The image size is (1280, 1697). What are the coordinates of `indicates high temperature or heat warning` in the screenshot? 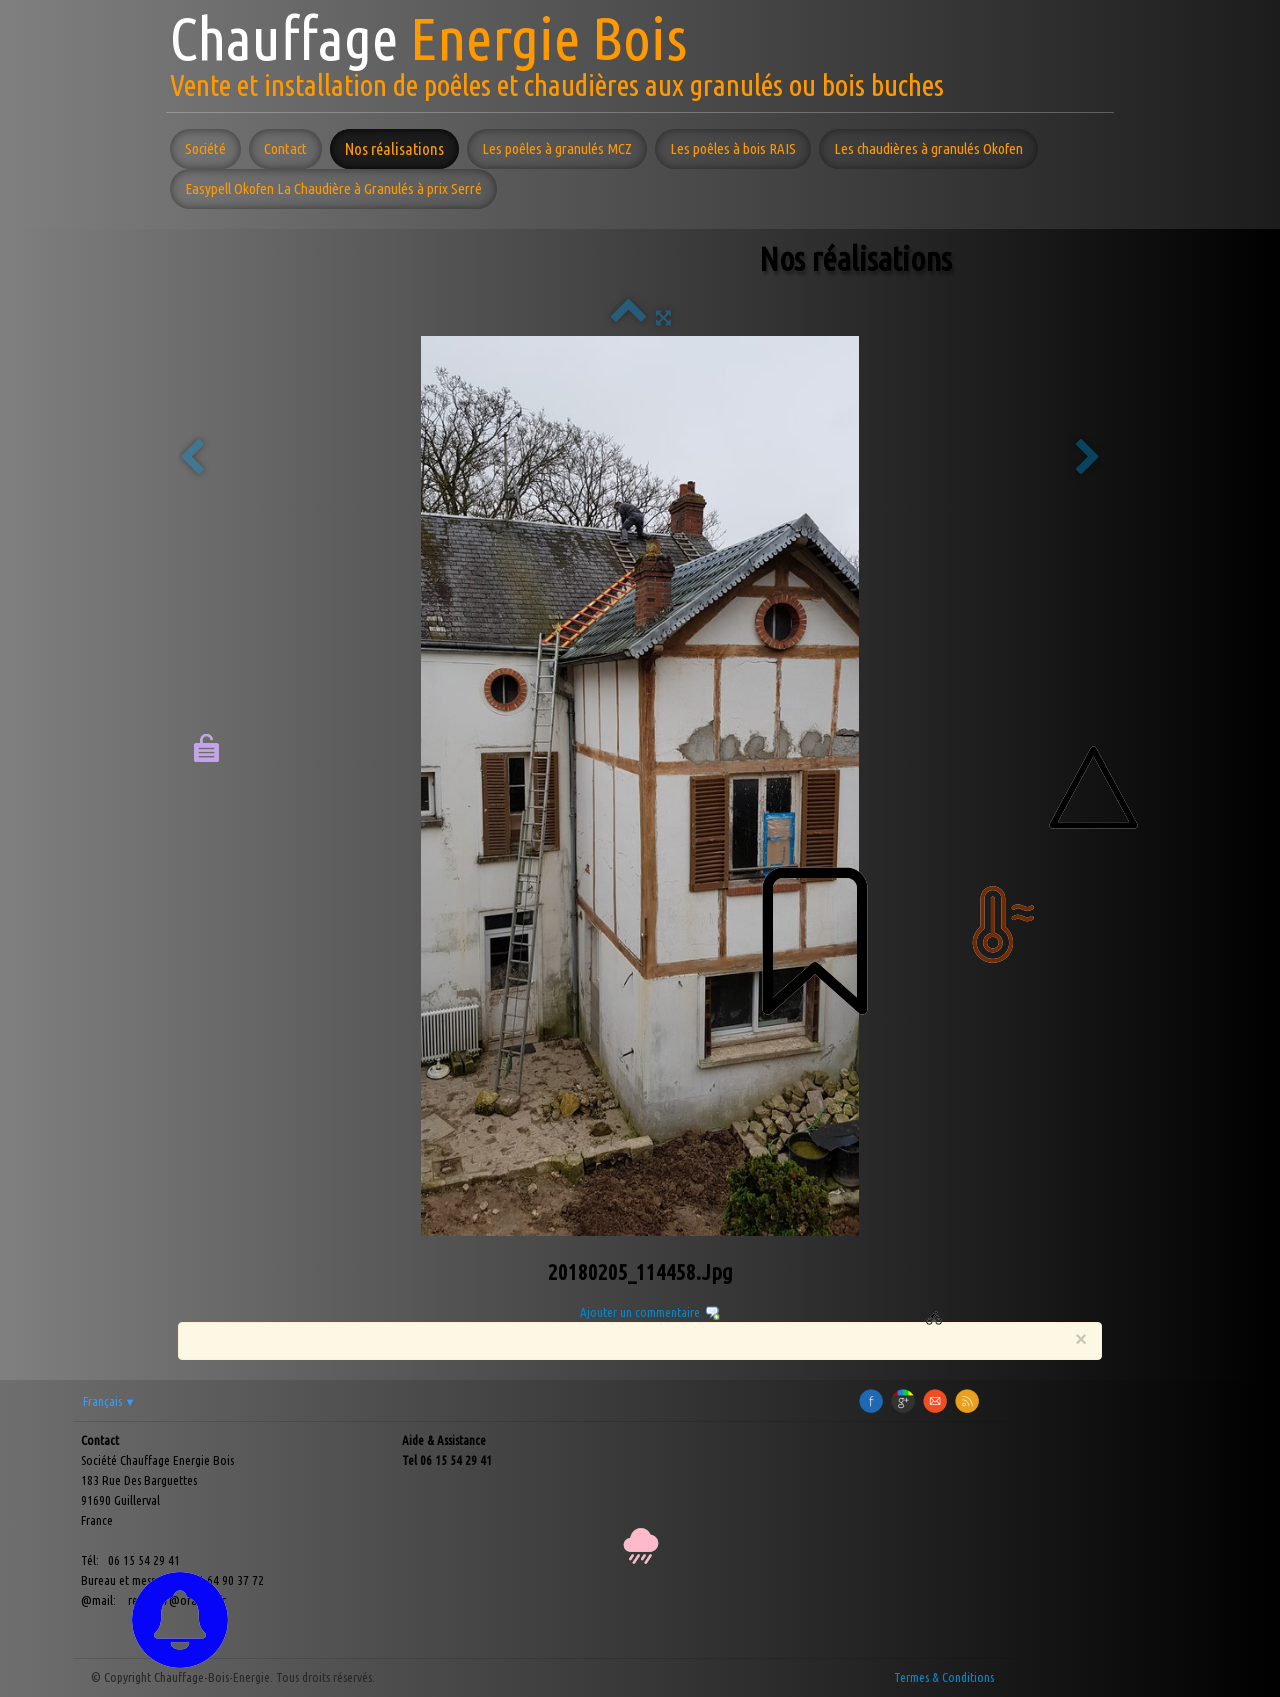 It's located at (995, 924).